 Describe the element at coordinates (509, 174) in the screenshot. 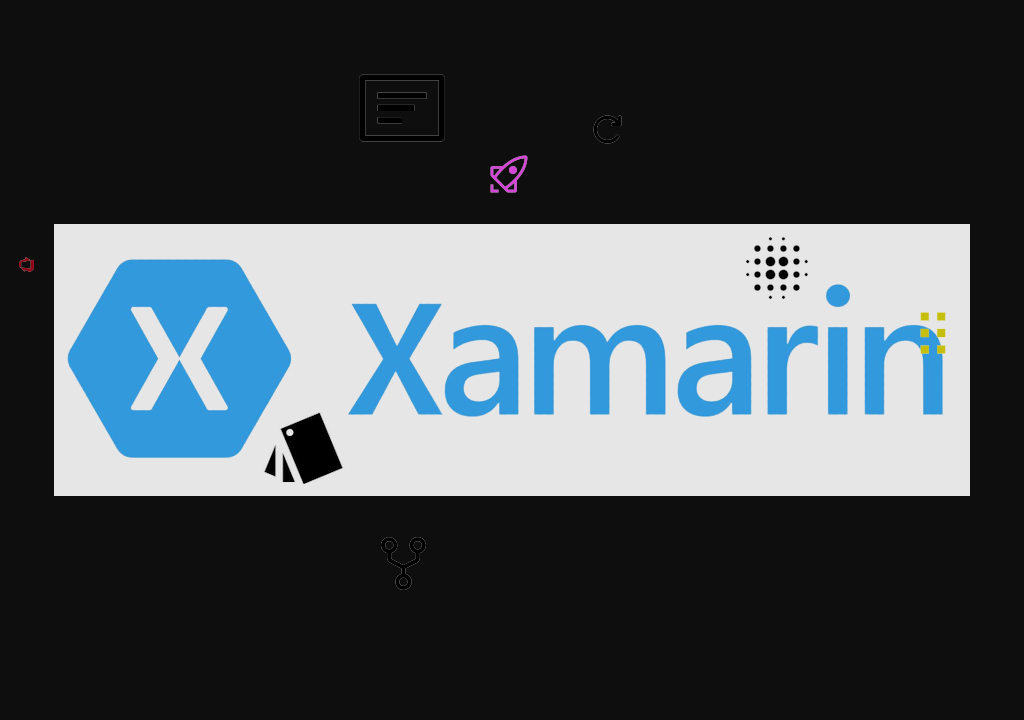

I see `launch or deploy a project` at that location.